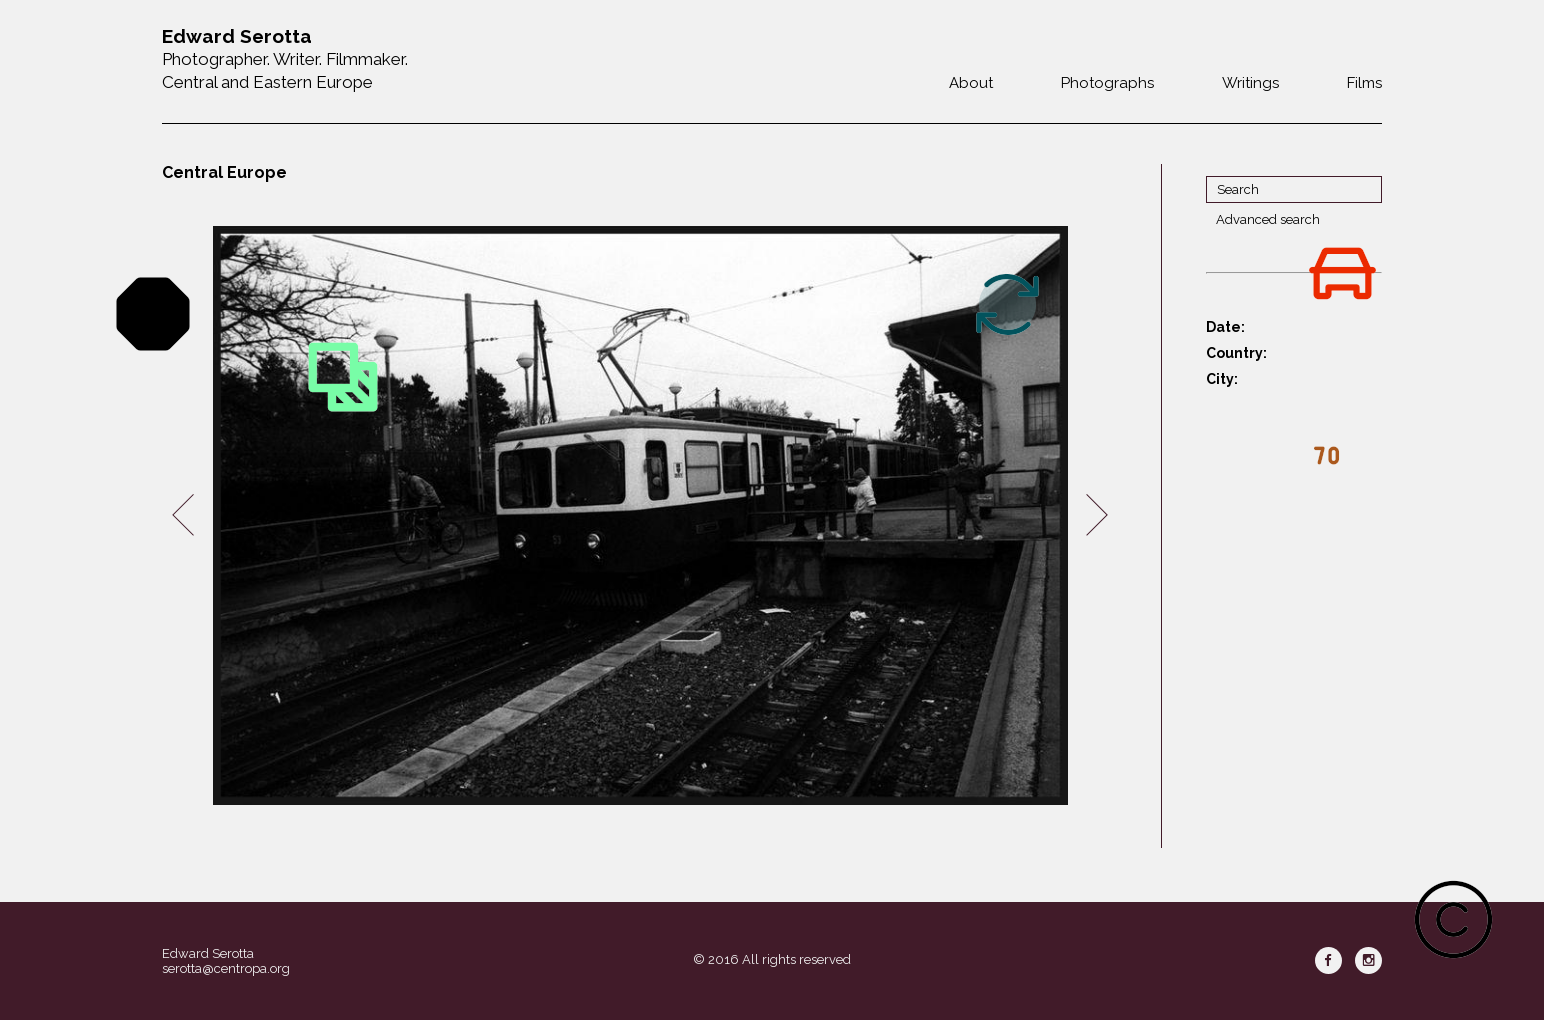  What do you see at coordinates (1007, 304) in the screenshot?
I see `refresh or reload content` at bounding box center [1007, 304].